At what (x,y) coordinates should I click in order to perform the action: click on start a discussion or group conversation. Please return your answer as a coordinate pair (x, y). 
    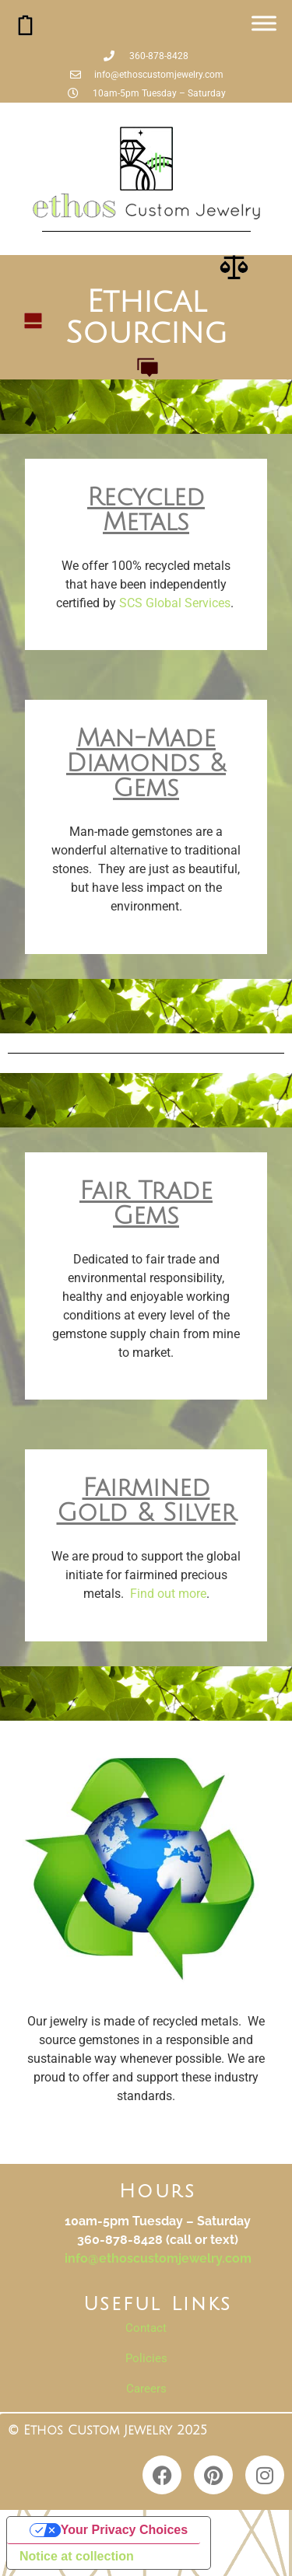
    Looking at the image, I should click on (147, 367).